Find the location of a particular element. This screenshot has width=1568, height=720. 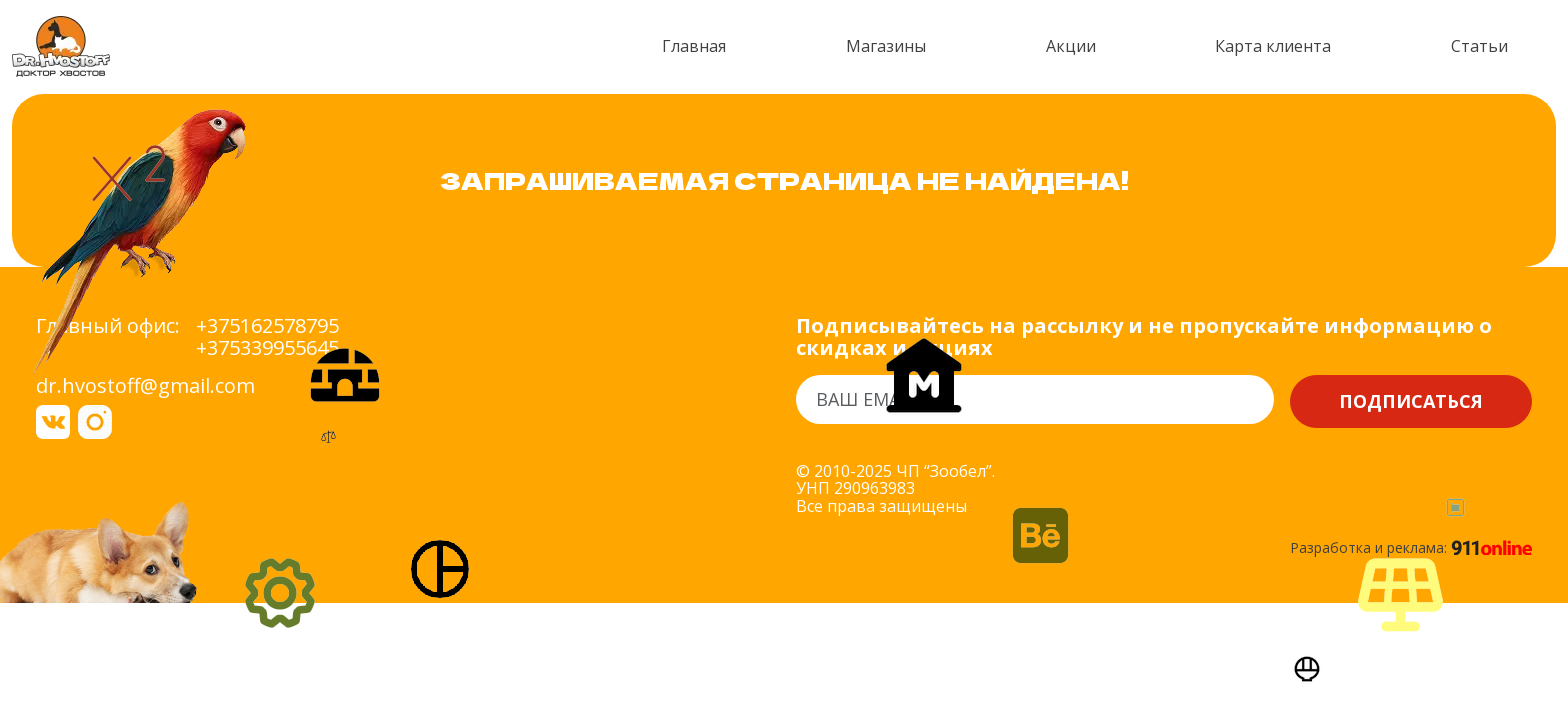

apply superscript formatting to selected text is located at coordinates (124, 174).